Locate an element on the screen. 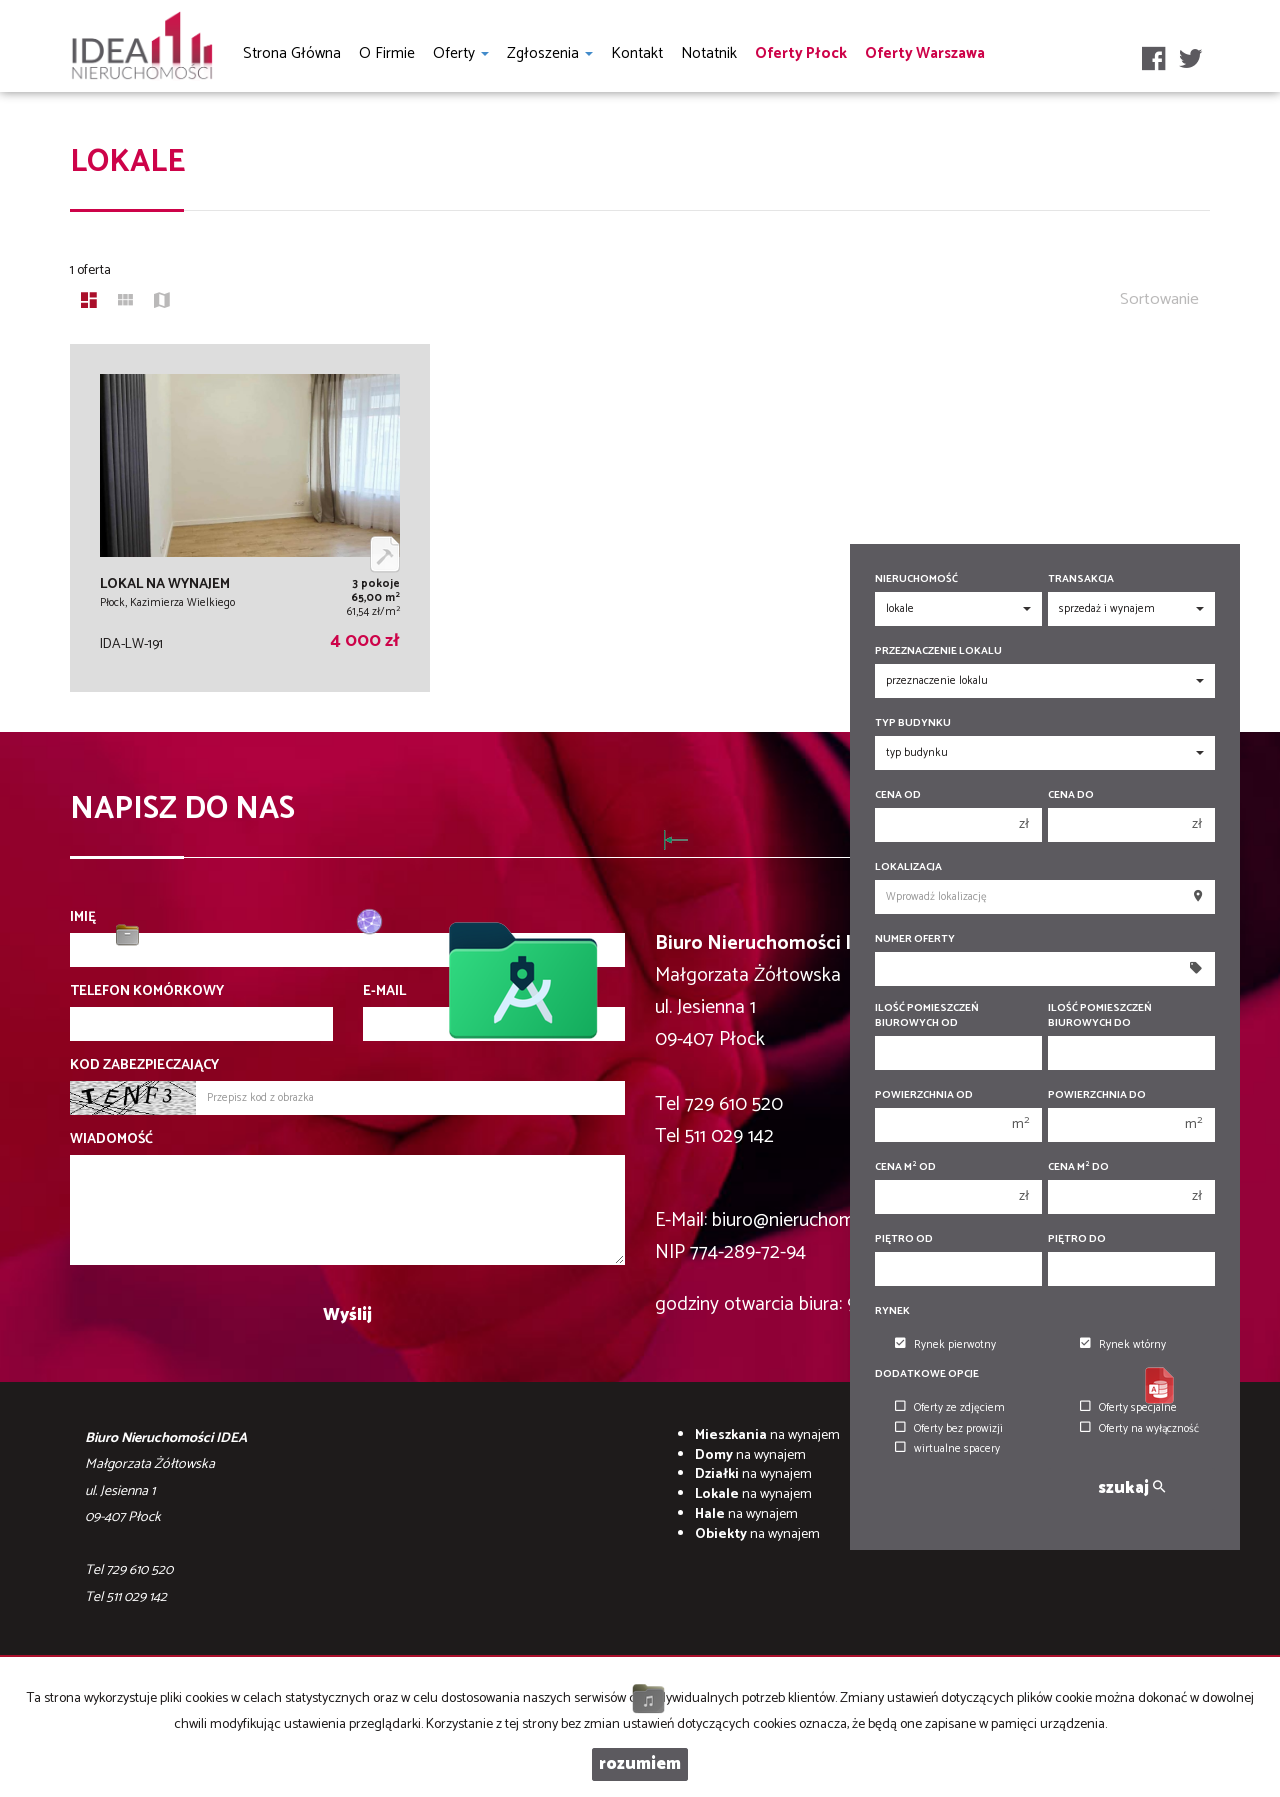  access network settings and preferences is located at coordinates (369, 921).